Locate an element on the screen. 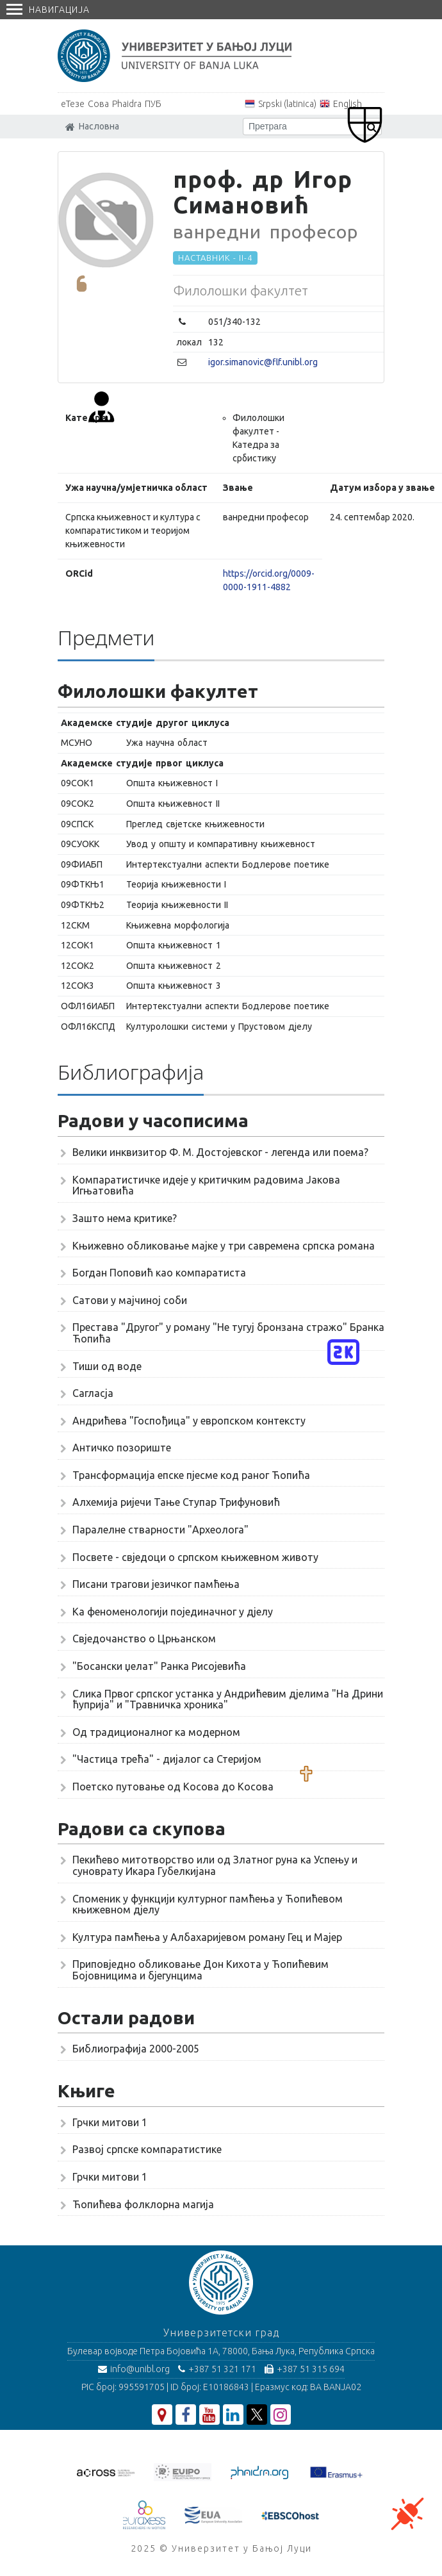 This screenshot has height=2576, width=442. indicates an active connection or paired devices is located at coordinates (407, 2514).